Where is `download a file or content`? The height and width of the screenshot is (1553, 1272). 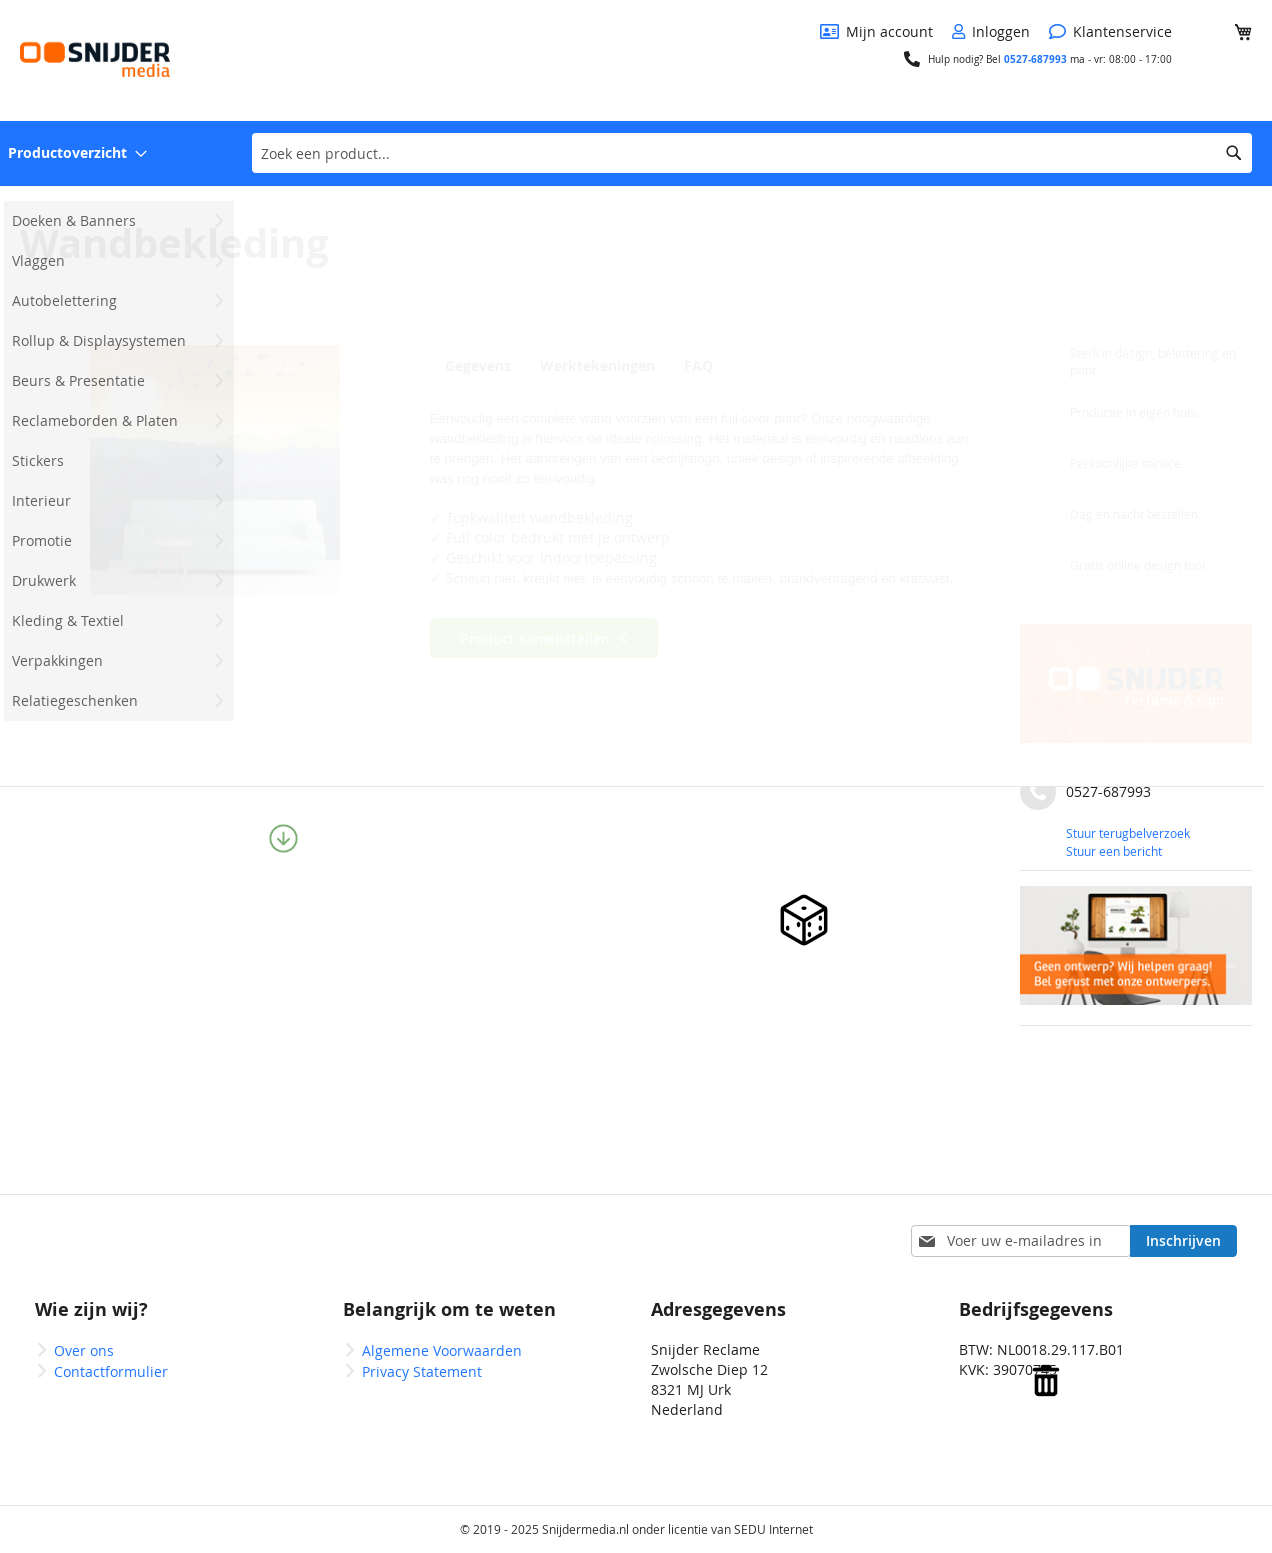 download a file or content is located at coordinates (283, 838).